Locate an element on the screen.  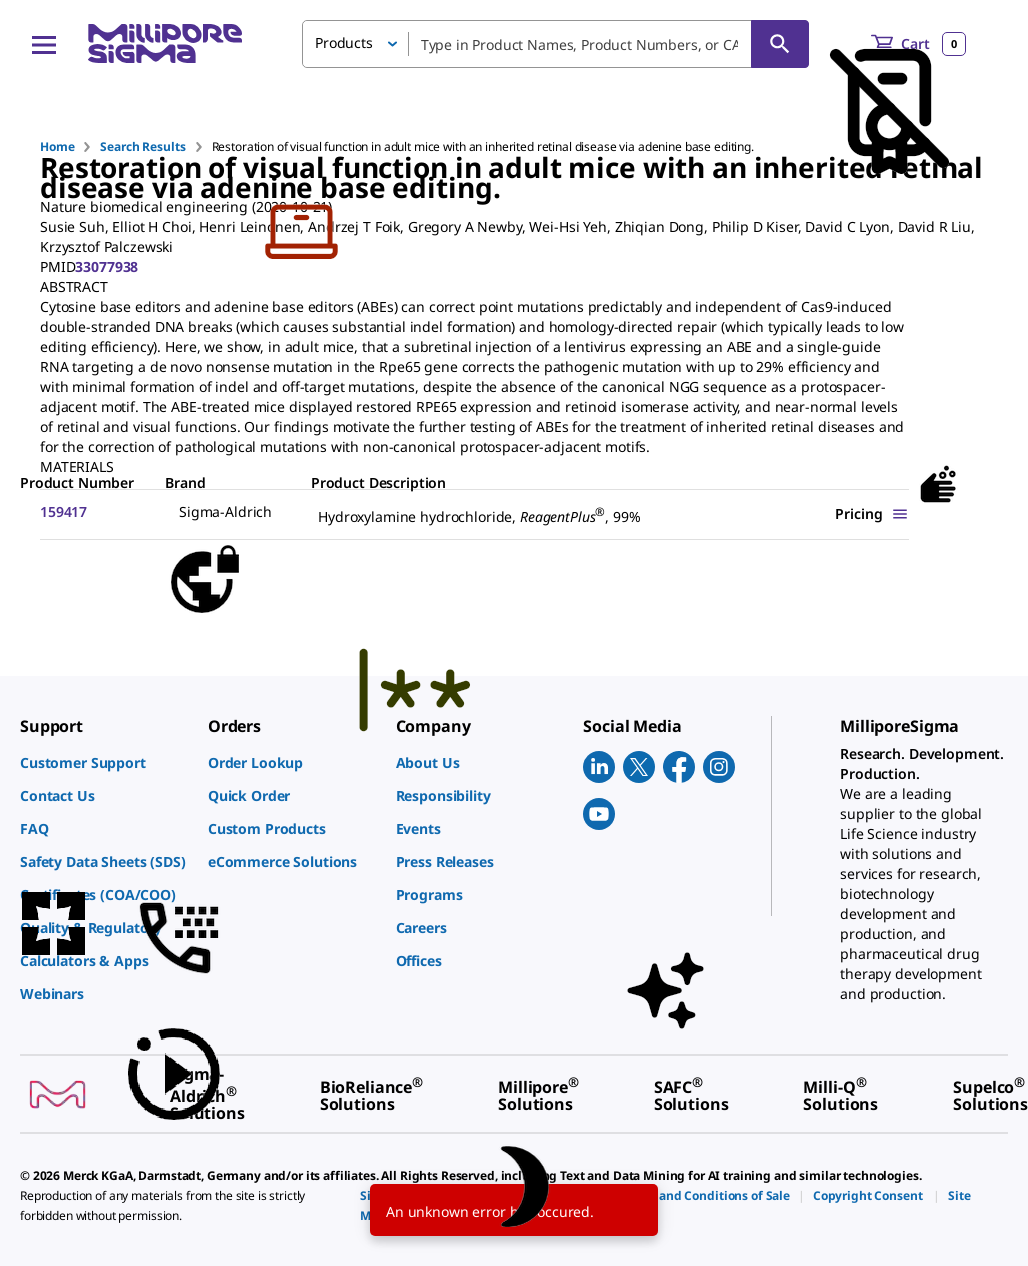
hand washing or hygiene reminder is located at coordinates (939, 484).